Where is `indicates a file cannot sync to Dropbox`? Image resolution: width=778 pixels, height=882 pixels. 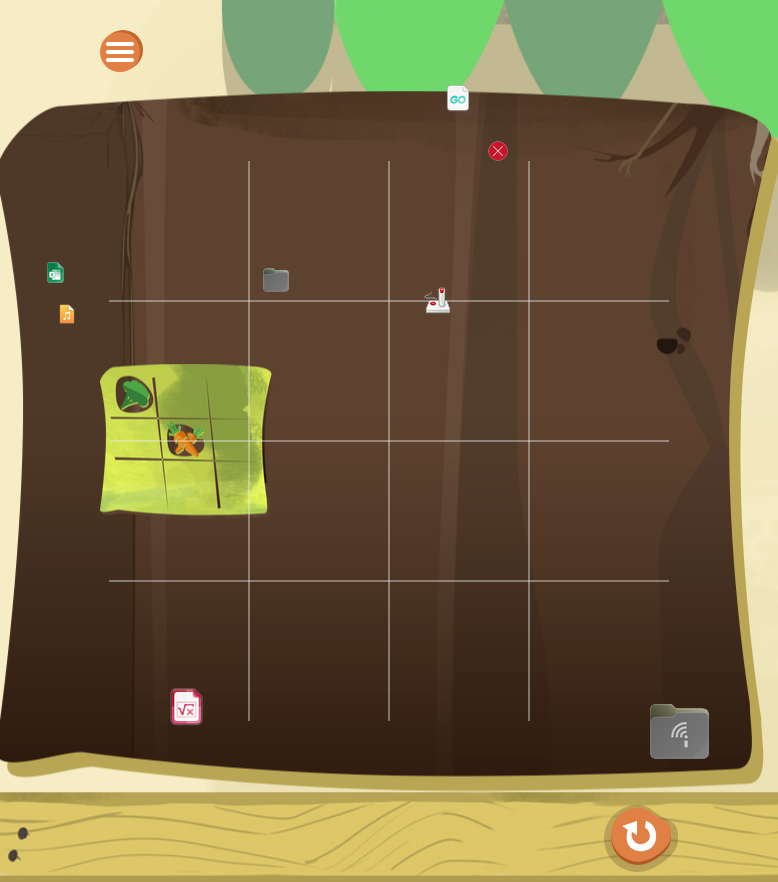
indicates a file cannot sync to Dropbox is located at coordinates (498, 151).